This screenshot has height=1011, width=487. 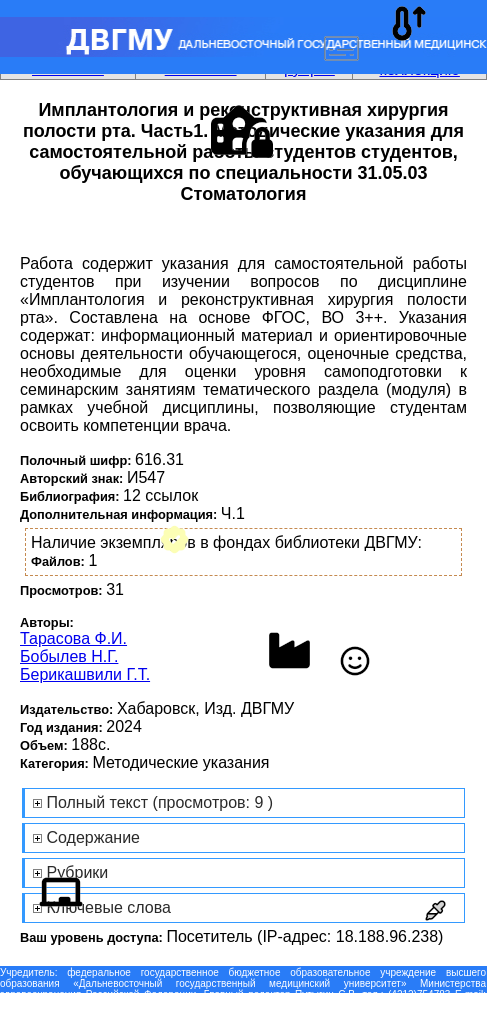 I want to click on pick a color from the canvas, so click(x=435, y=910).